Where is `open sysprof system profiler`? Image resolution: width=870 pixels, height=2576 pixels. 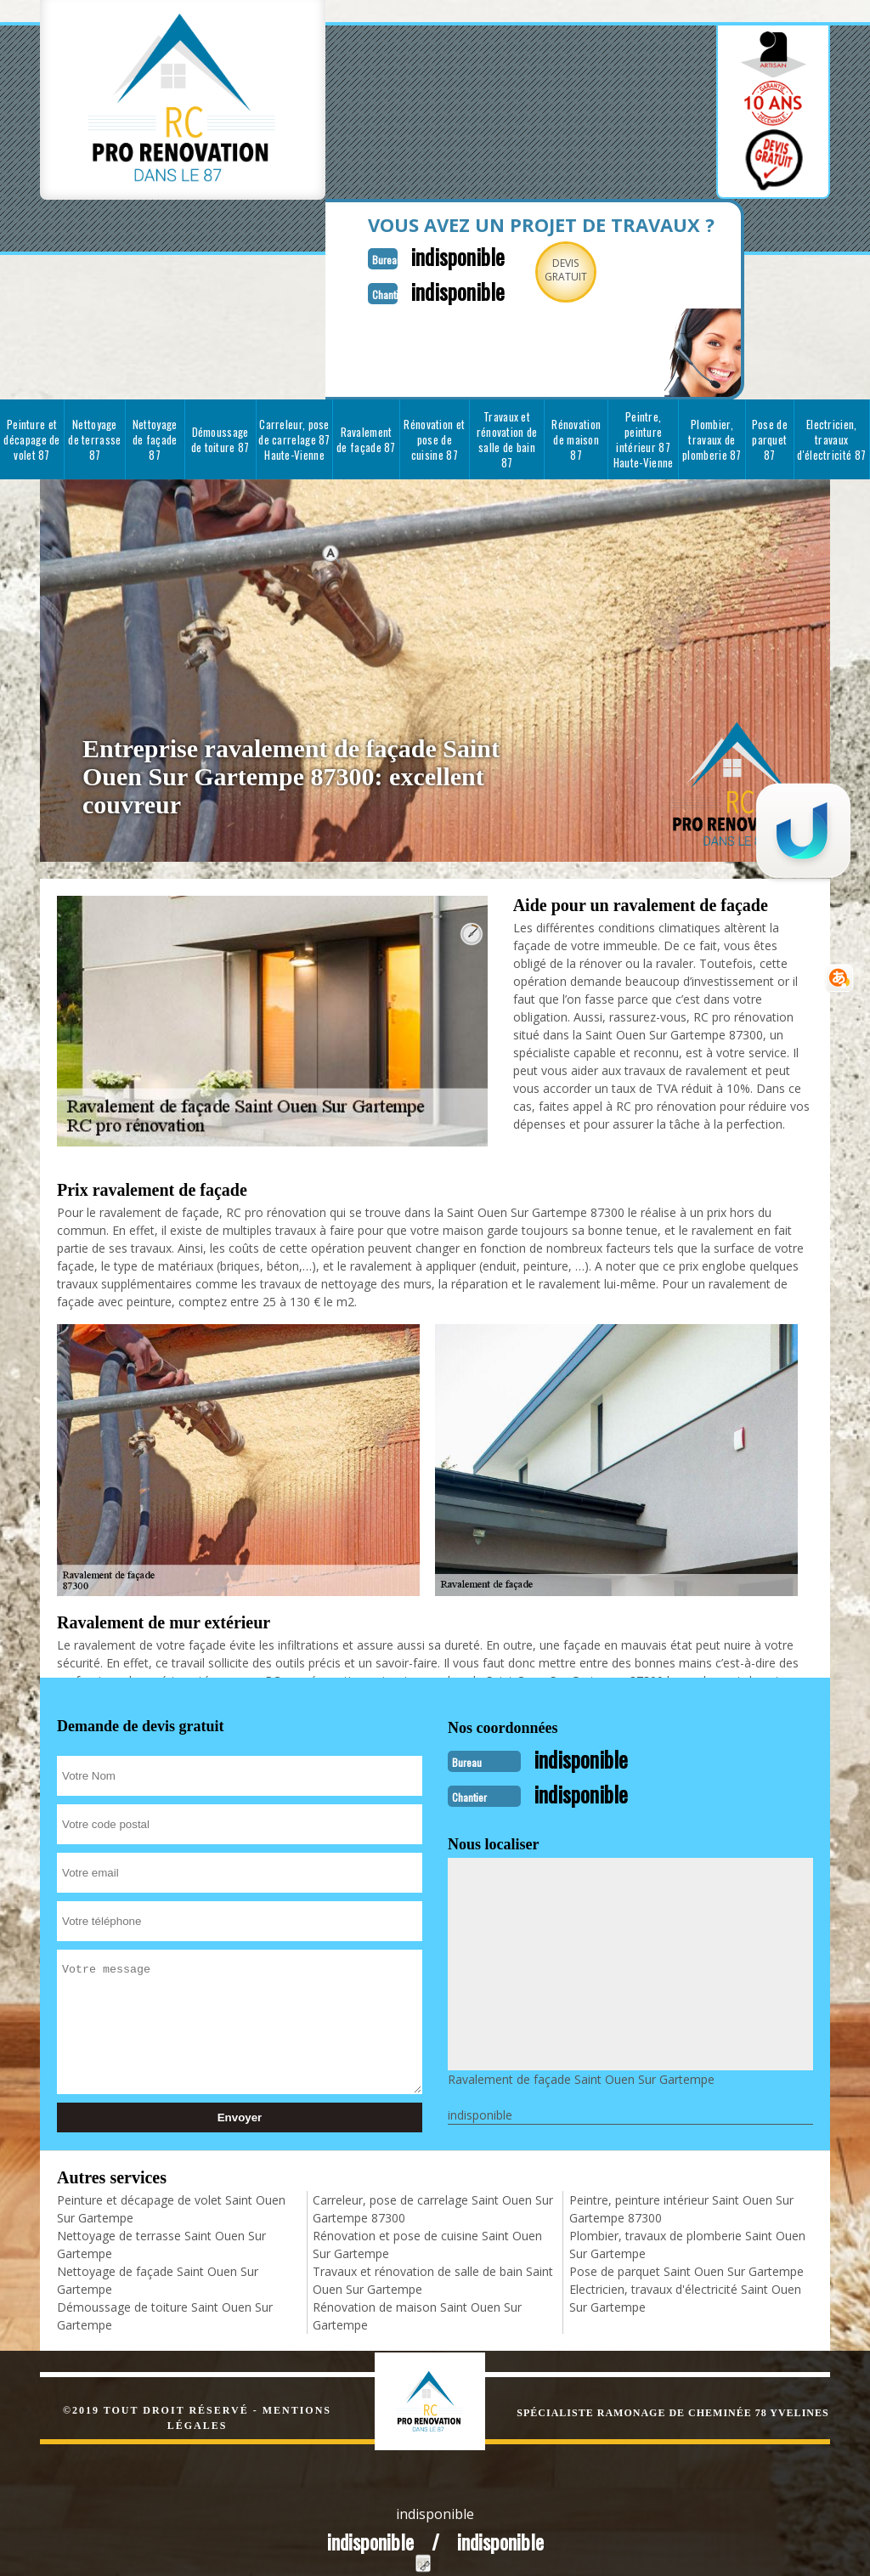
open sysprof system profiler is located at coordinates (472, 934).